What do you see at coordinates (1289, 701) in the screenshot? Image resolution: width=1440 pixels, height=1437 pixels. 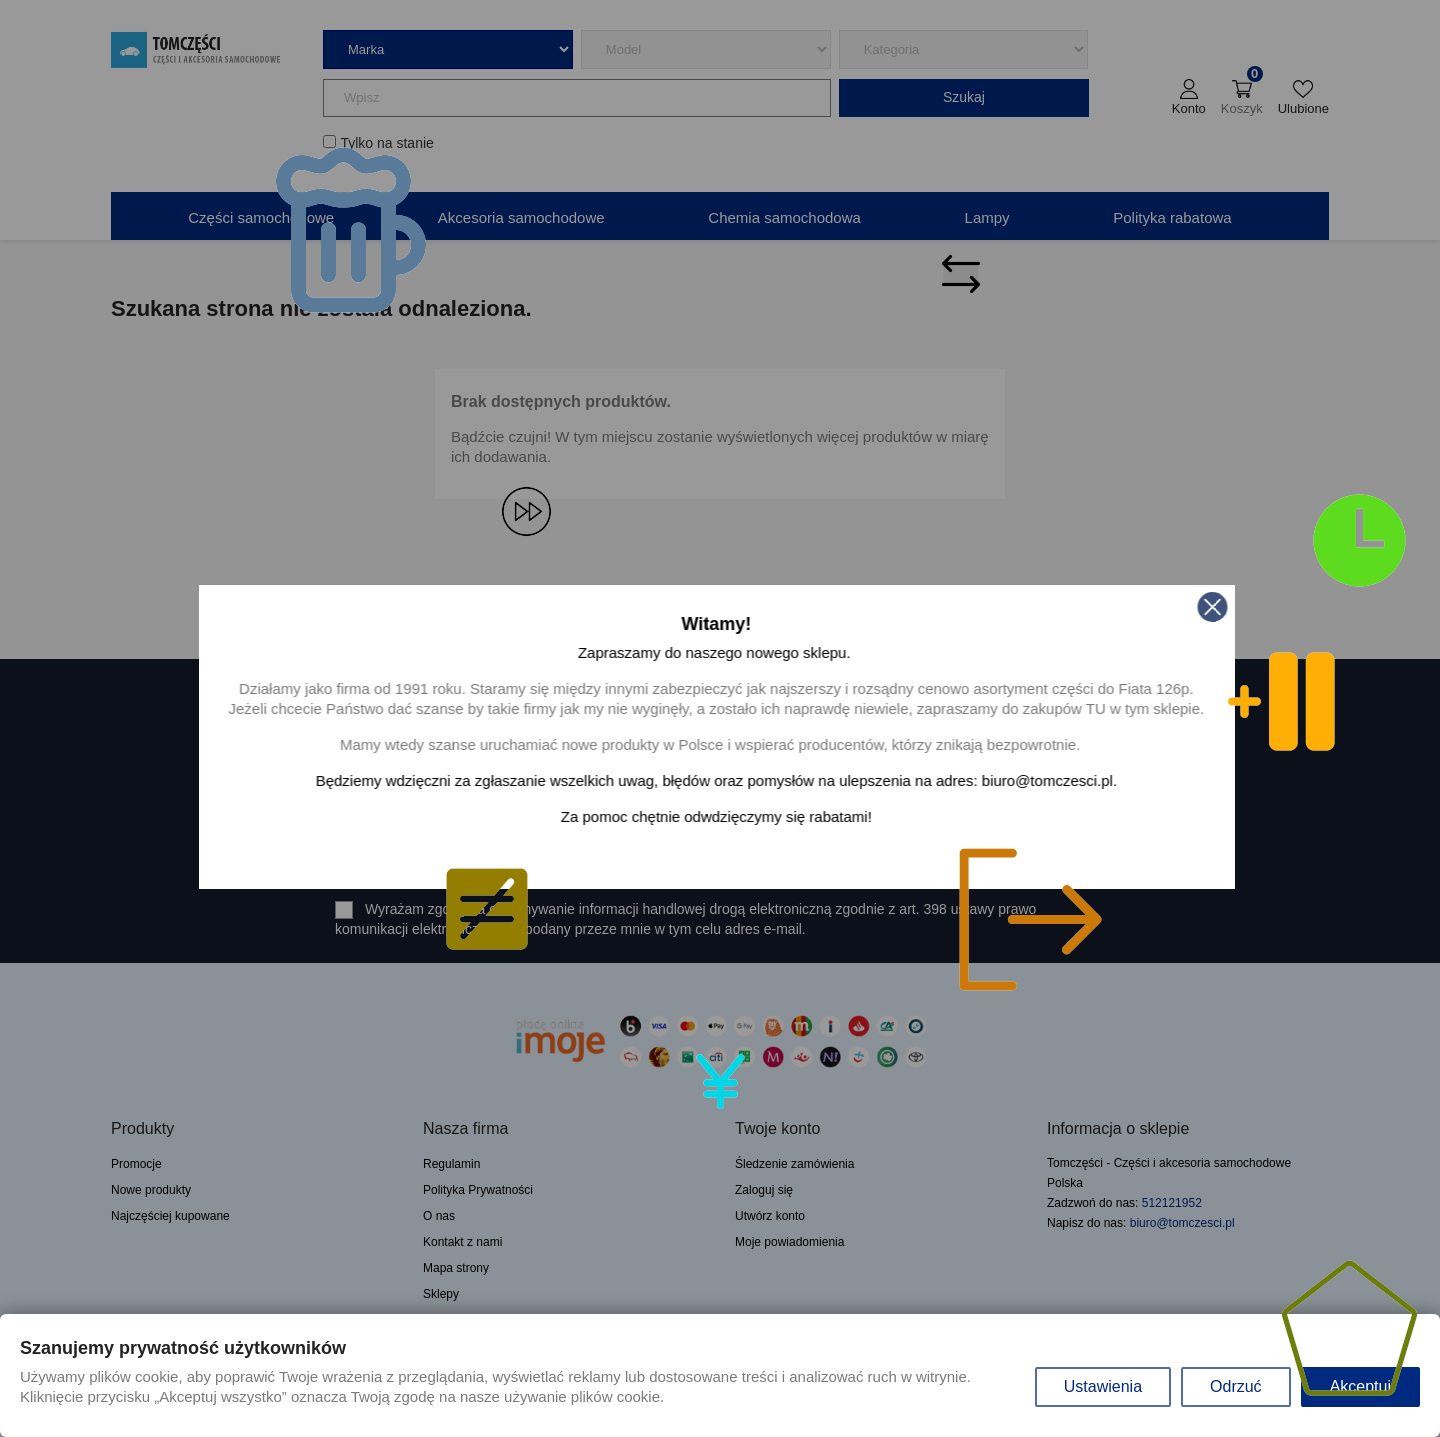 I see `add a new column to the left` at bounding box center [1289, 701].